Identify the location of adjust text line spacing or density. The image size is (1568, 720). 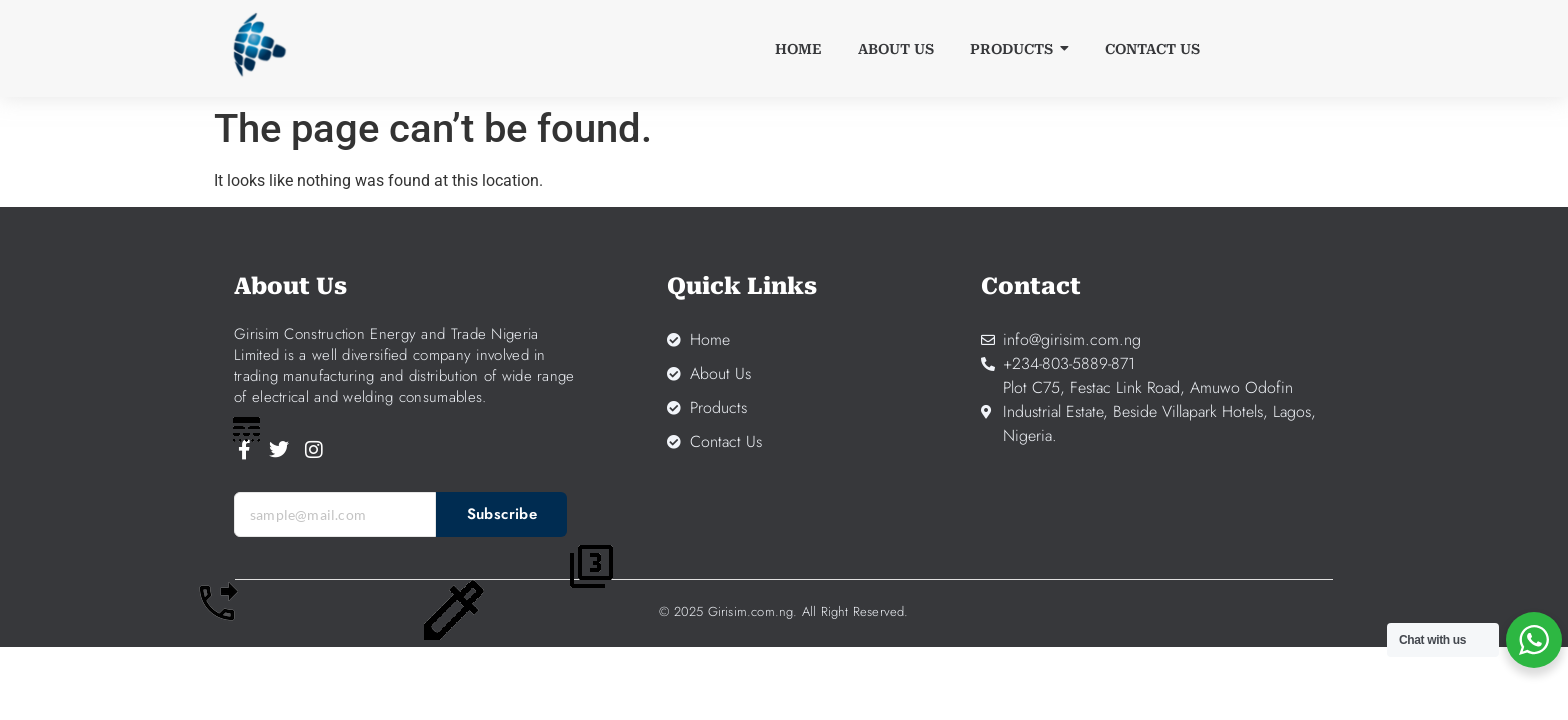
(246, 429).